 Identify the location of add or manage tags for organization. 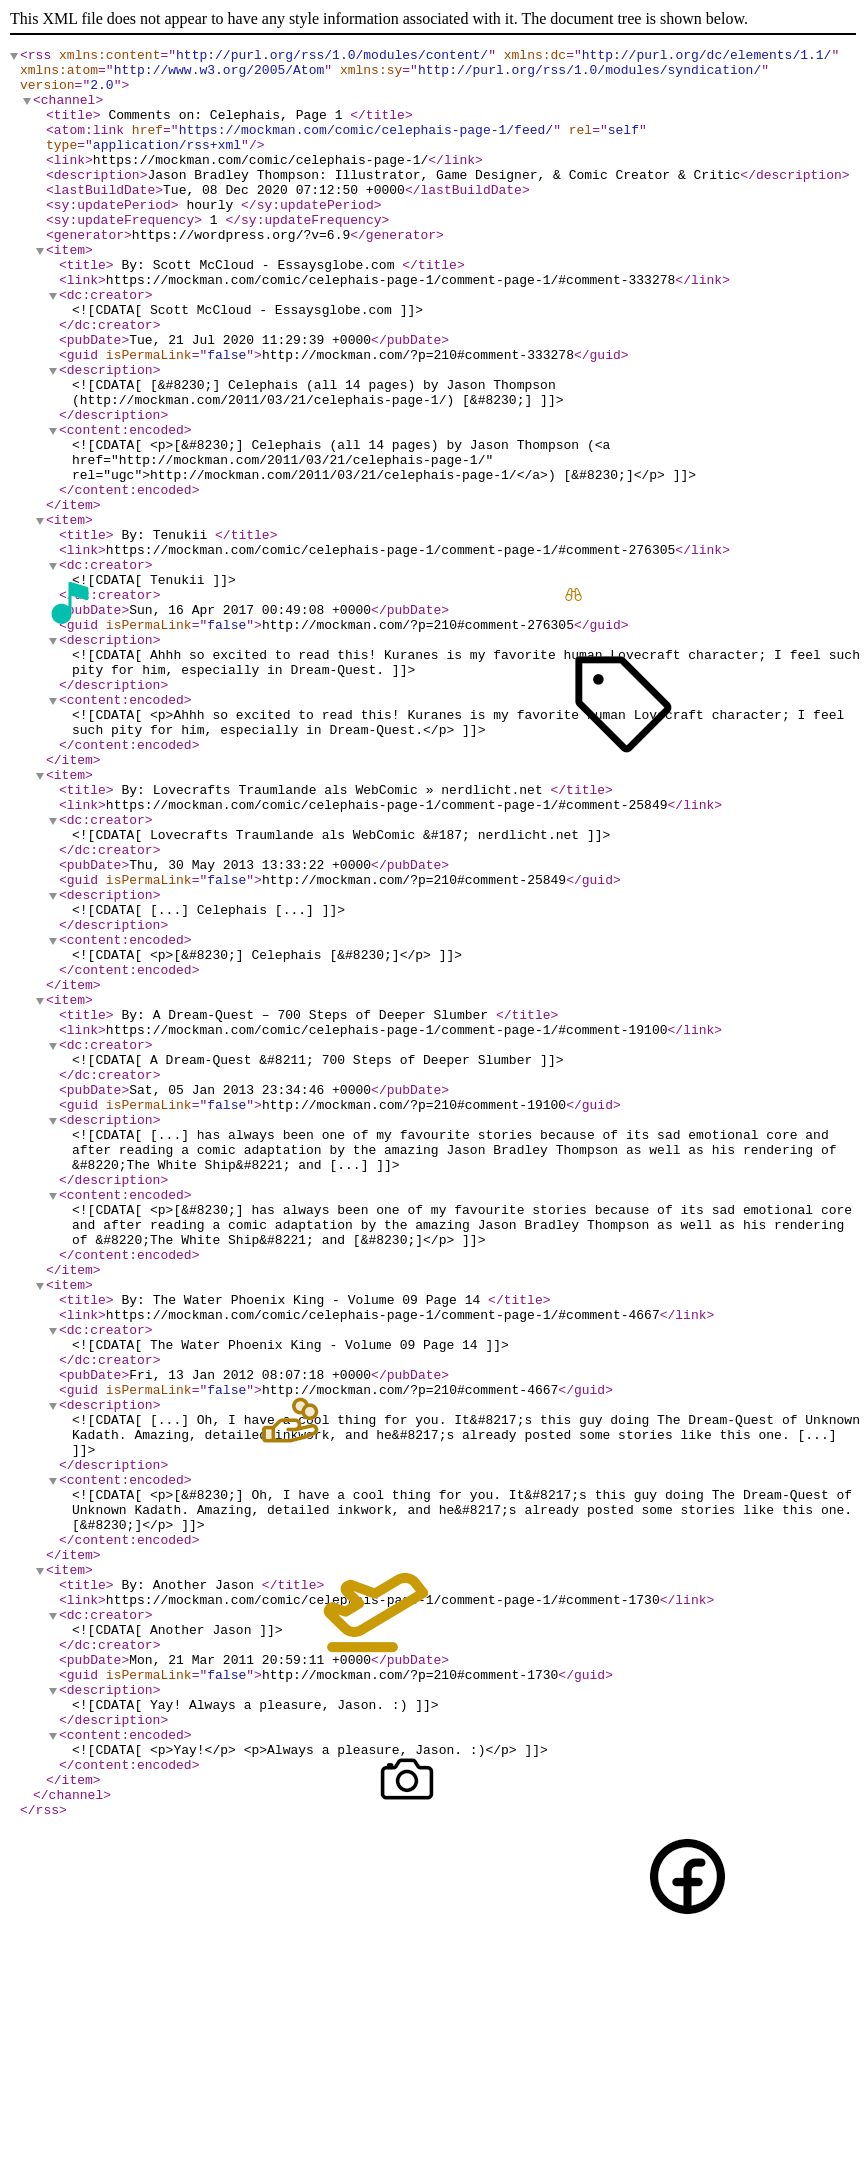
(618, 699).